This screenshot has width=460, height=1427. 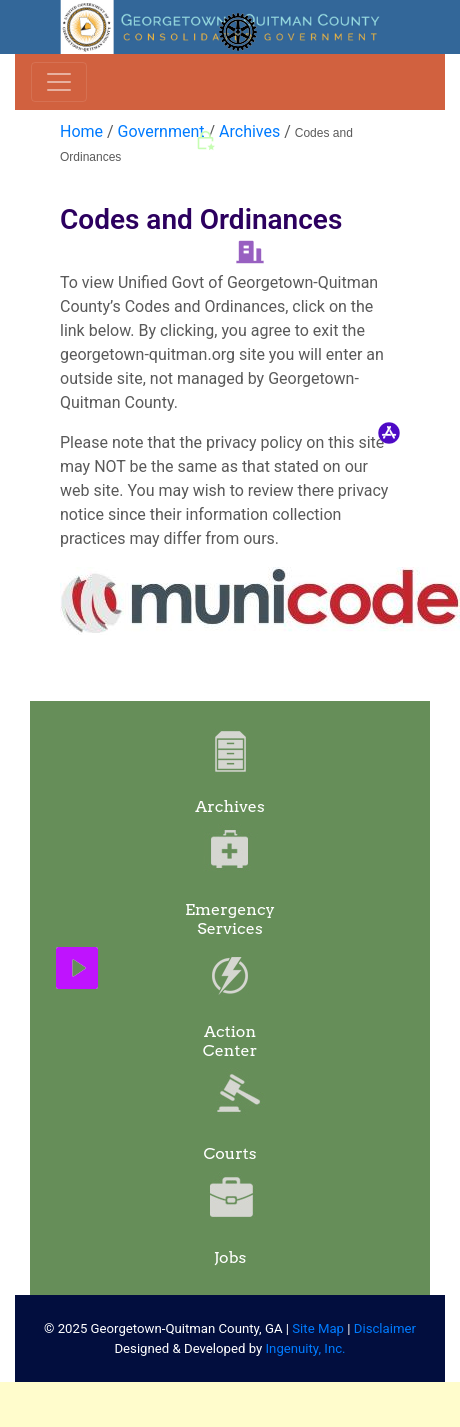 I want to click on play video content, so click(x=77, y=968).